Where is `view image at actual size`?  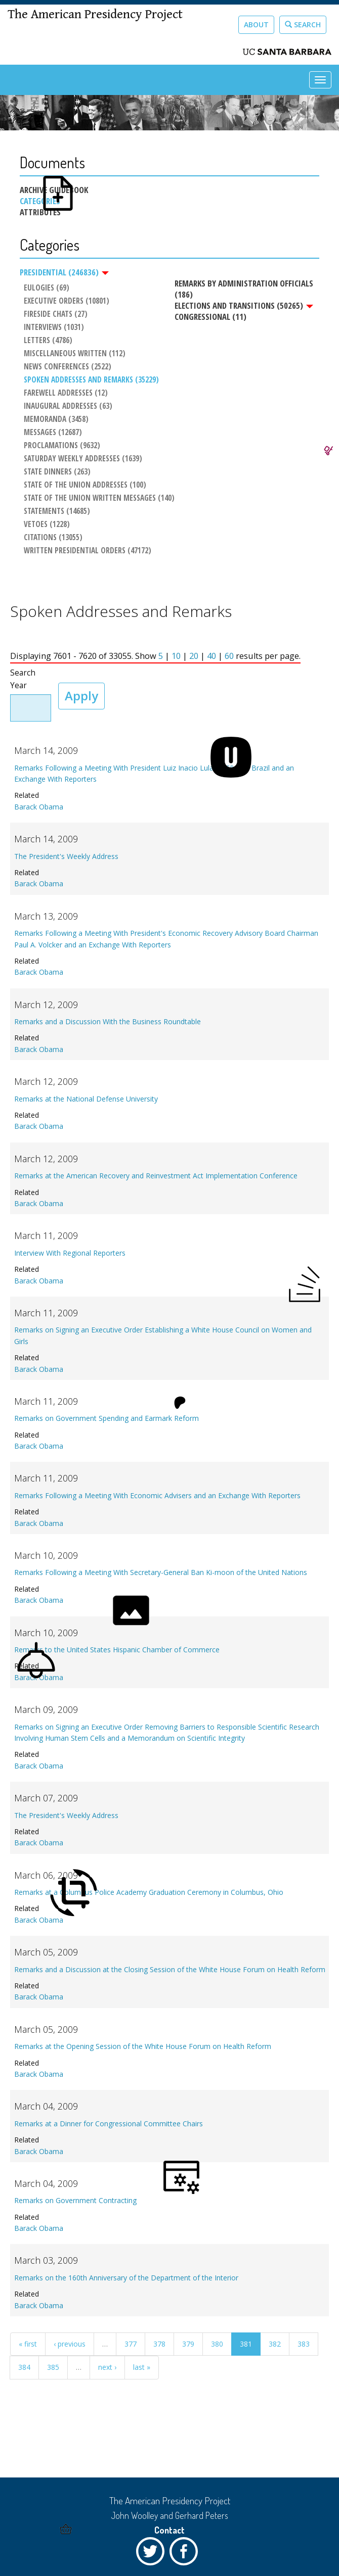
view image at actual size is located at coordinates (131, 1610).